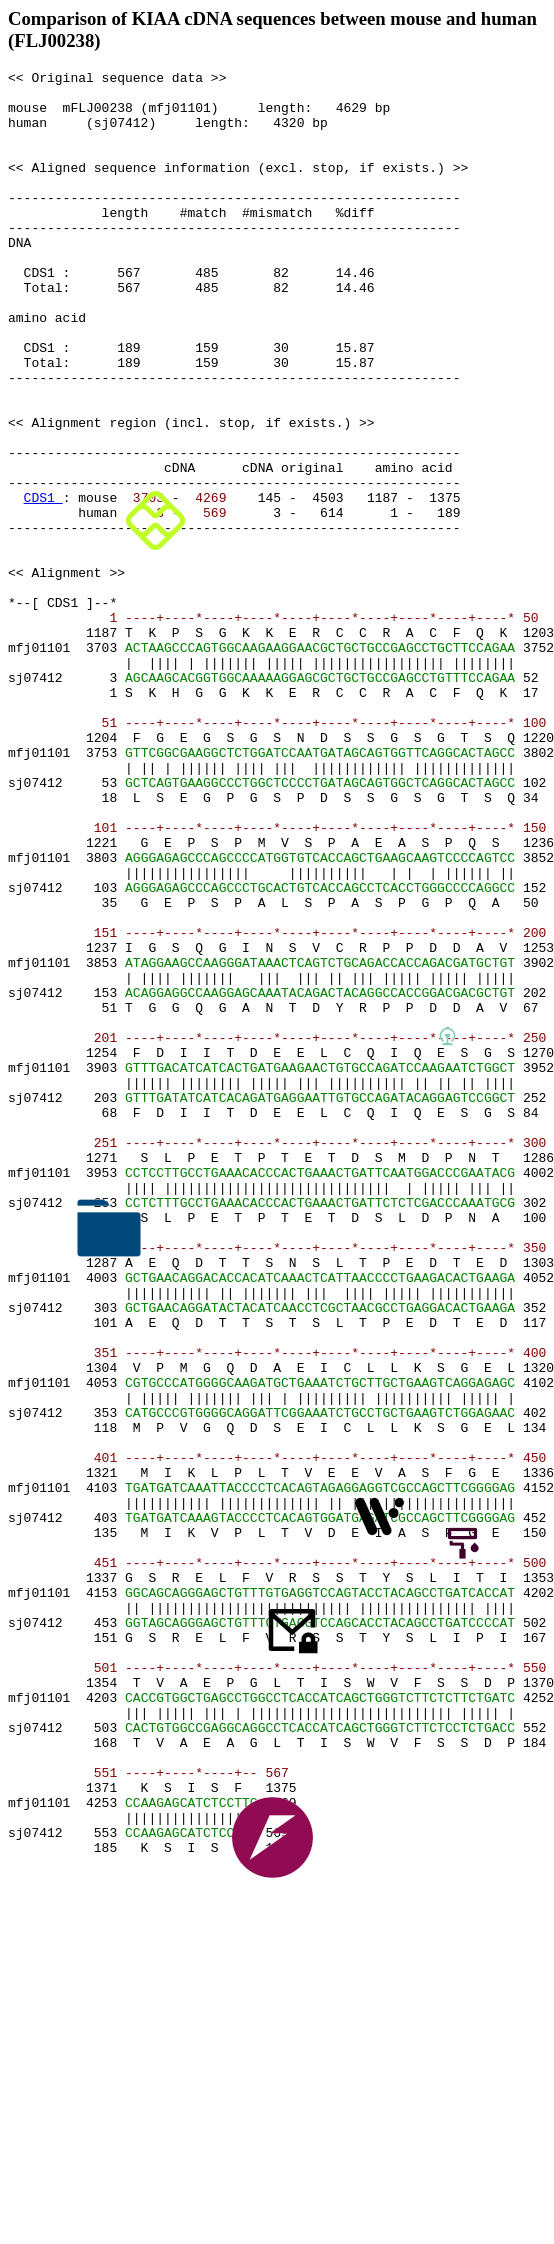 This screenshot has height=2244, width=554. What do you see at coordinates (447, 1036) in the screenshot?
I see `china railway logo` at bounding box center [447, 1036].